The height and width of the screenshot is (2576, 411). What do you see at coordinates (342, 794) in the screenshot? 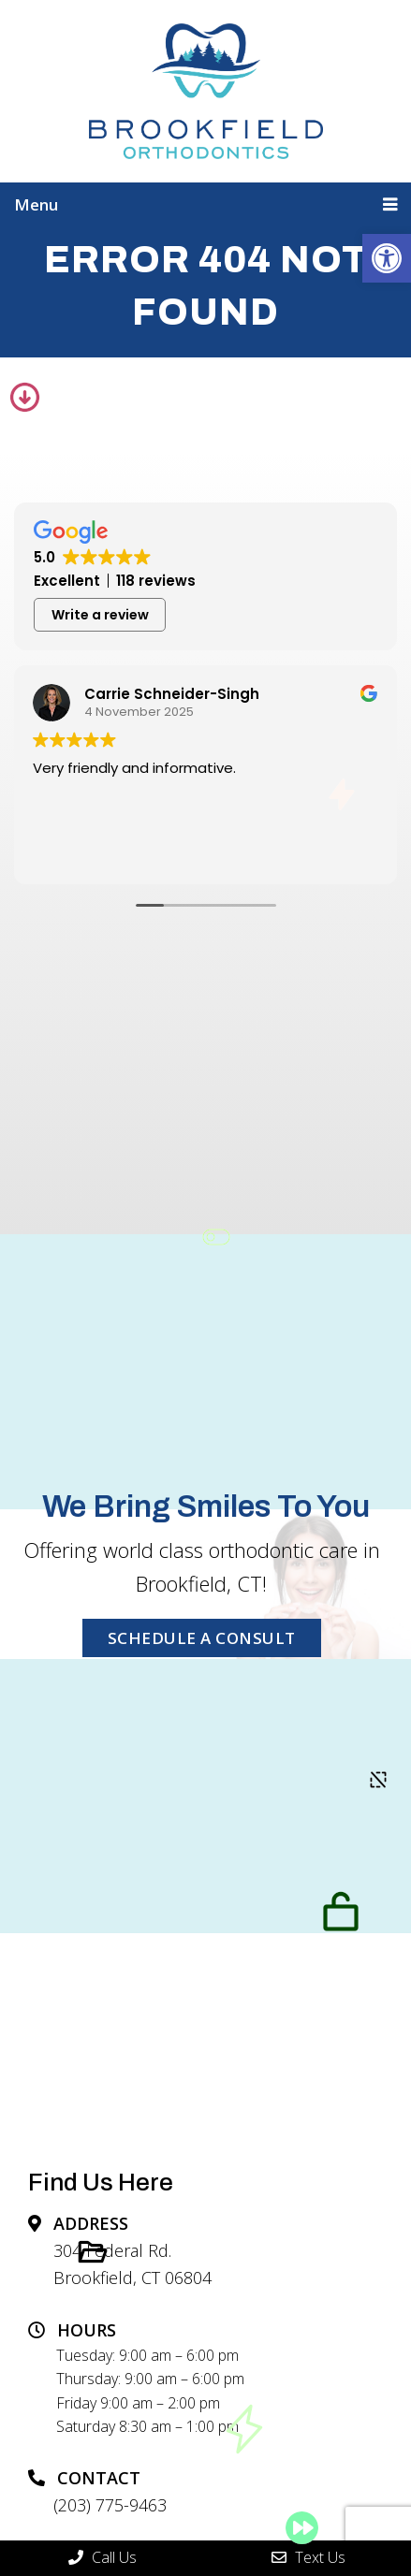
I see `indicates flash or lightning mode is enabled` at bounding box center [342, 794].